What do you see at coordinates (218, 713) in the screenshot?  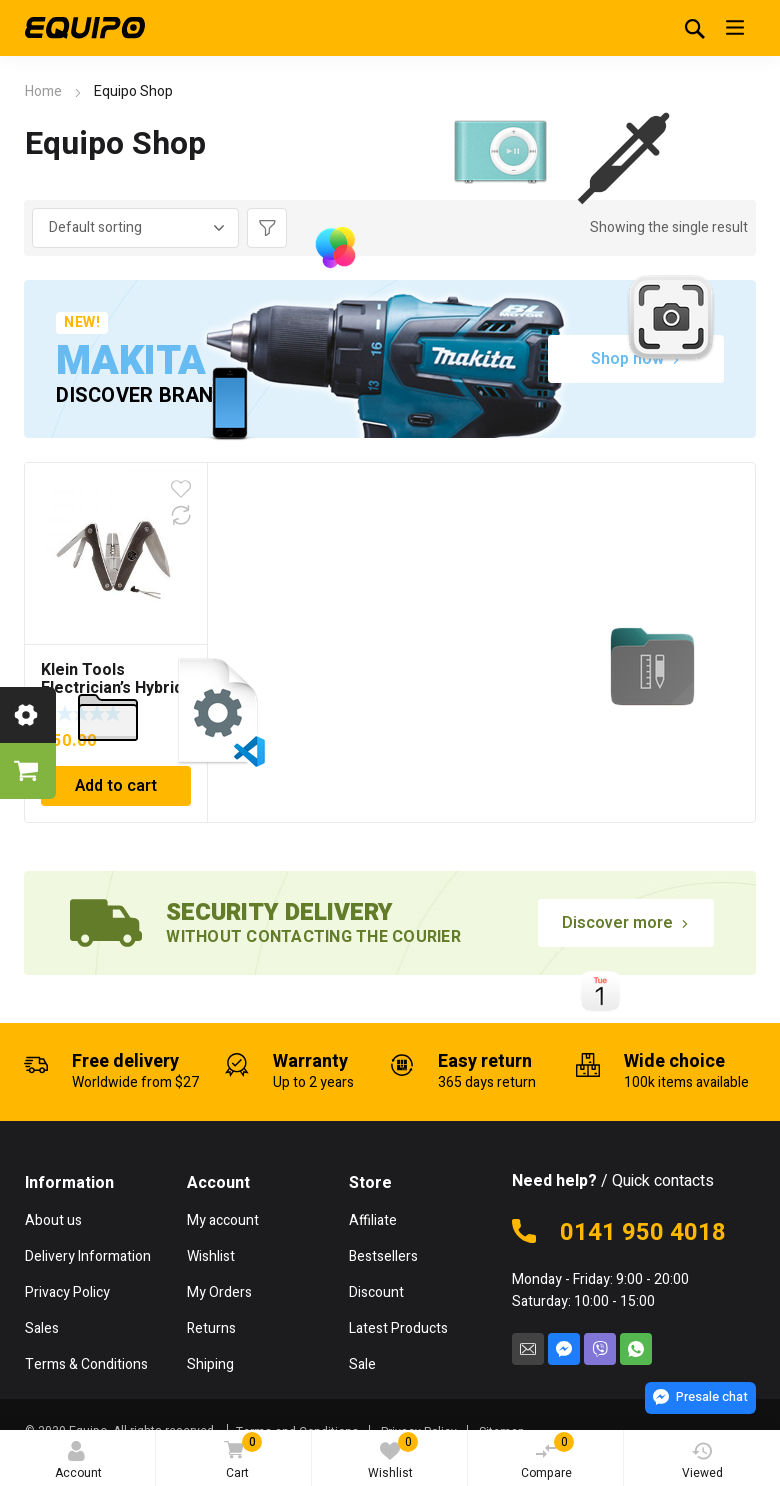 I see `open configuration settings` at bounding box center [218, 713].